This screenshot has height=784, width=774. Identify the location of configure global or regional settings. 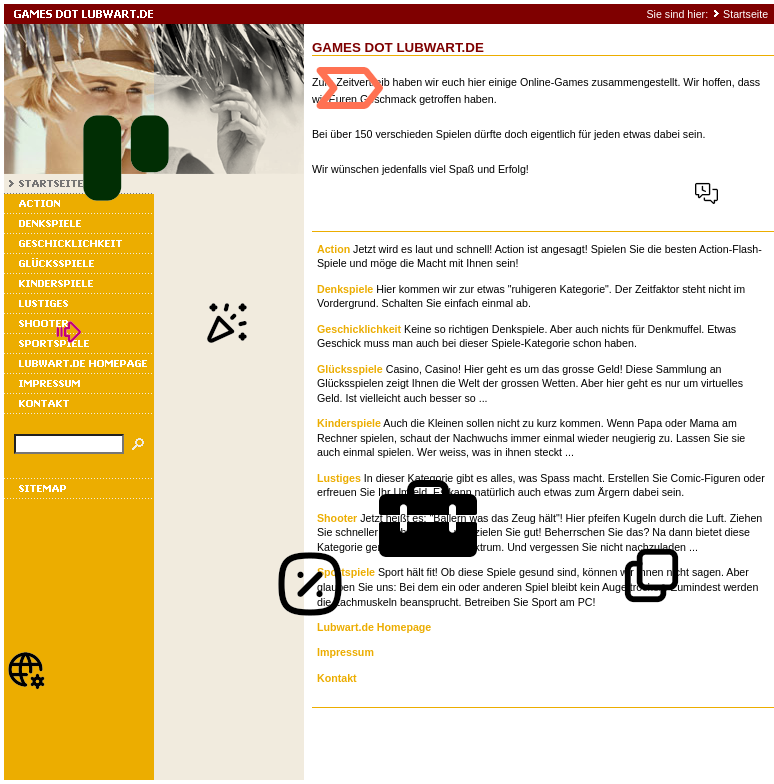
(25, 669).